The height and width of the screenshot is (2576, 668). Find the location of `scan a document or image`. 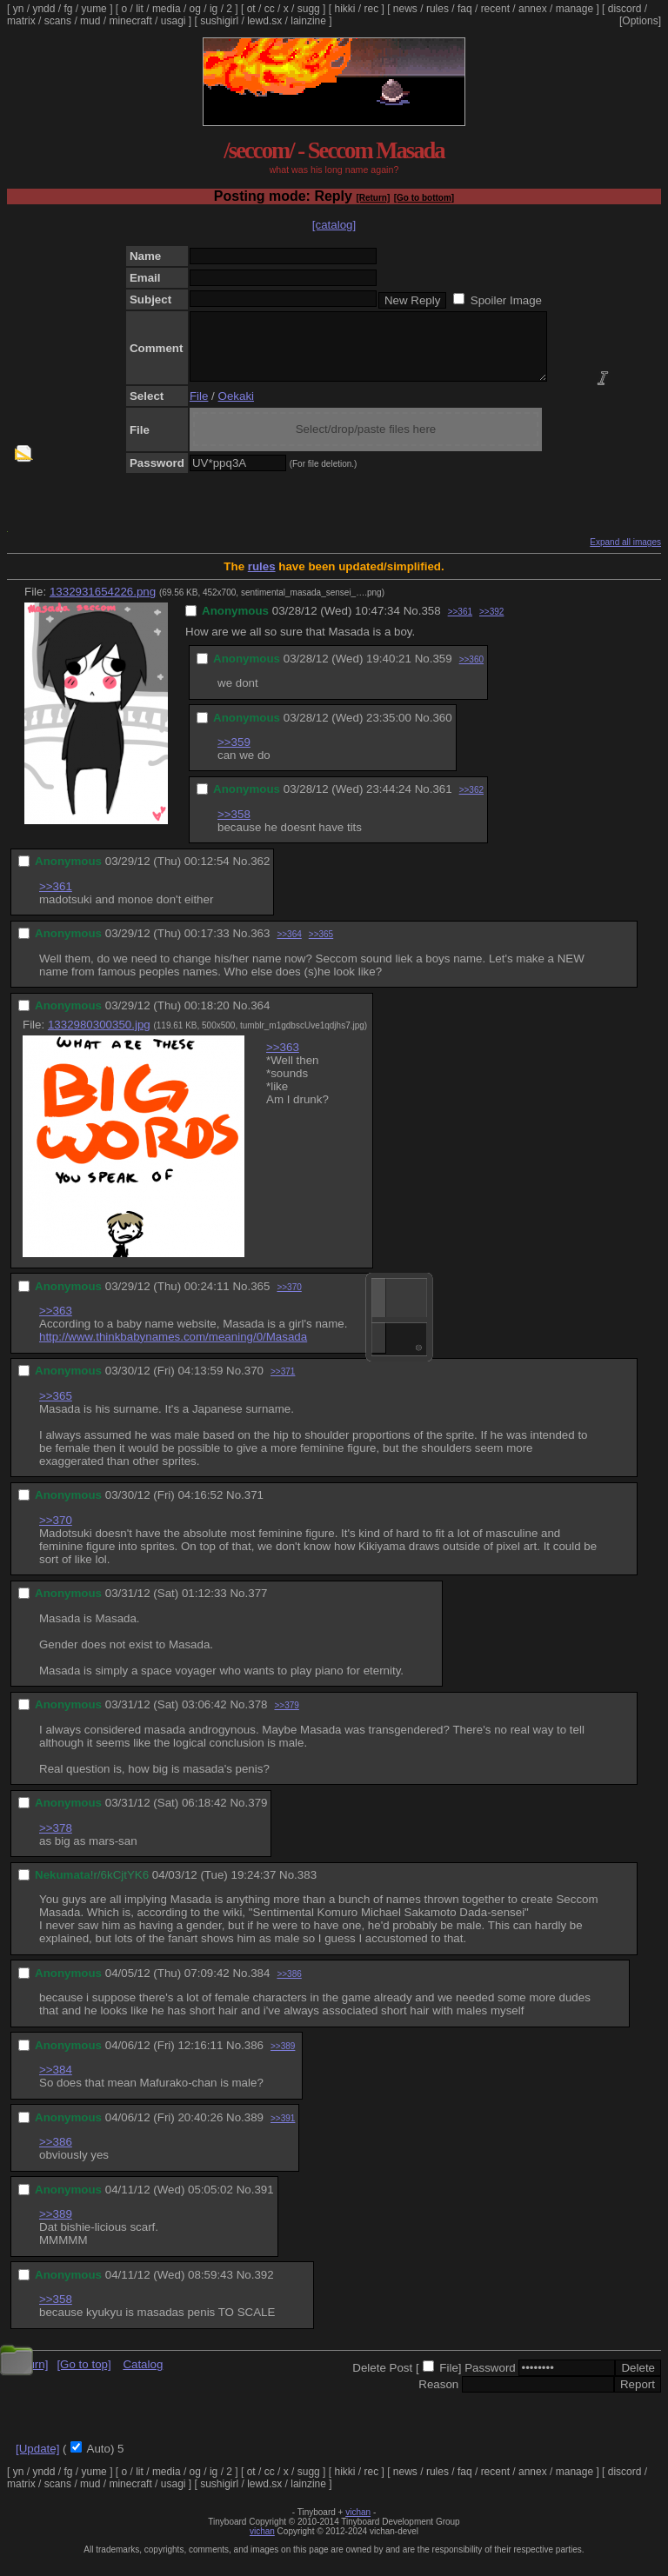

scan a document or image is located at coordinates (399, 1317).